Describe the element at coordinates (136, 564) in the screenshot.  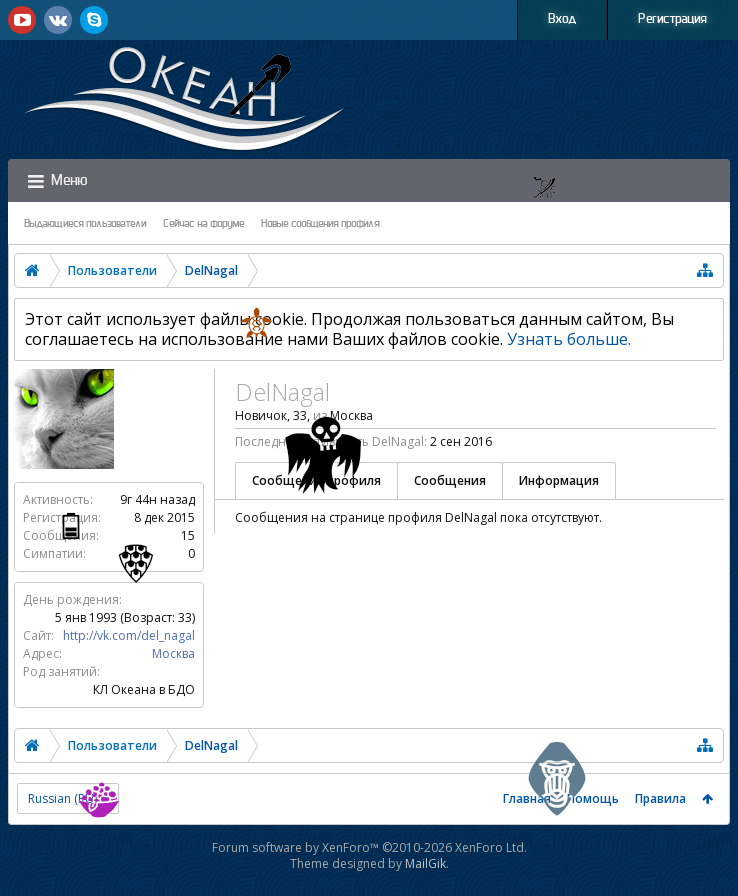
I see `activate energy shield or defensive ability` at that location.